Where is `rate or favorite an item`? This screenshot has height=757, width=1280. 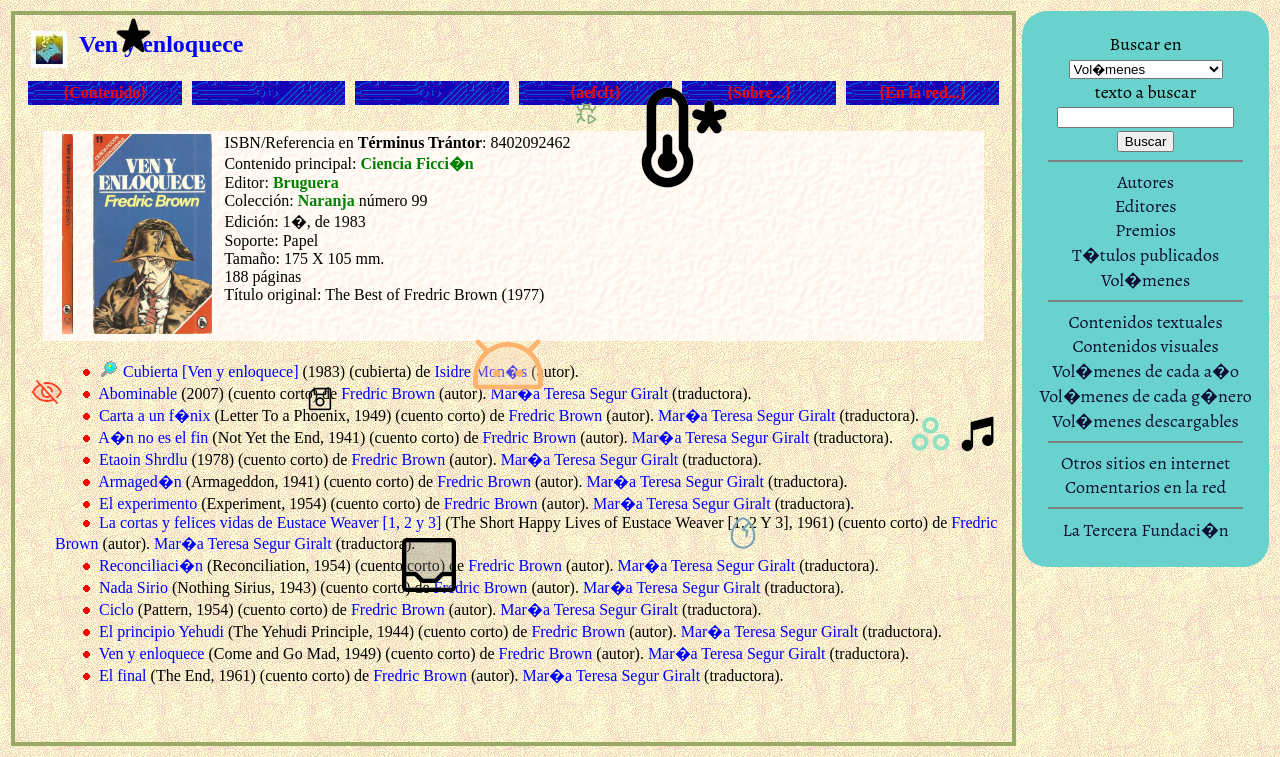 rate or favorite an item is located at coordinates (133, 34).